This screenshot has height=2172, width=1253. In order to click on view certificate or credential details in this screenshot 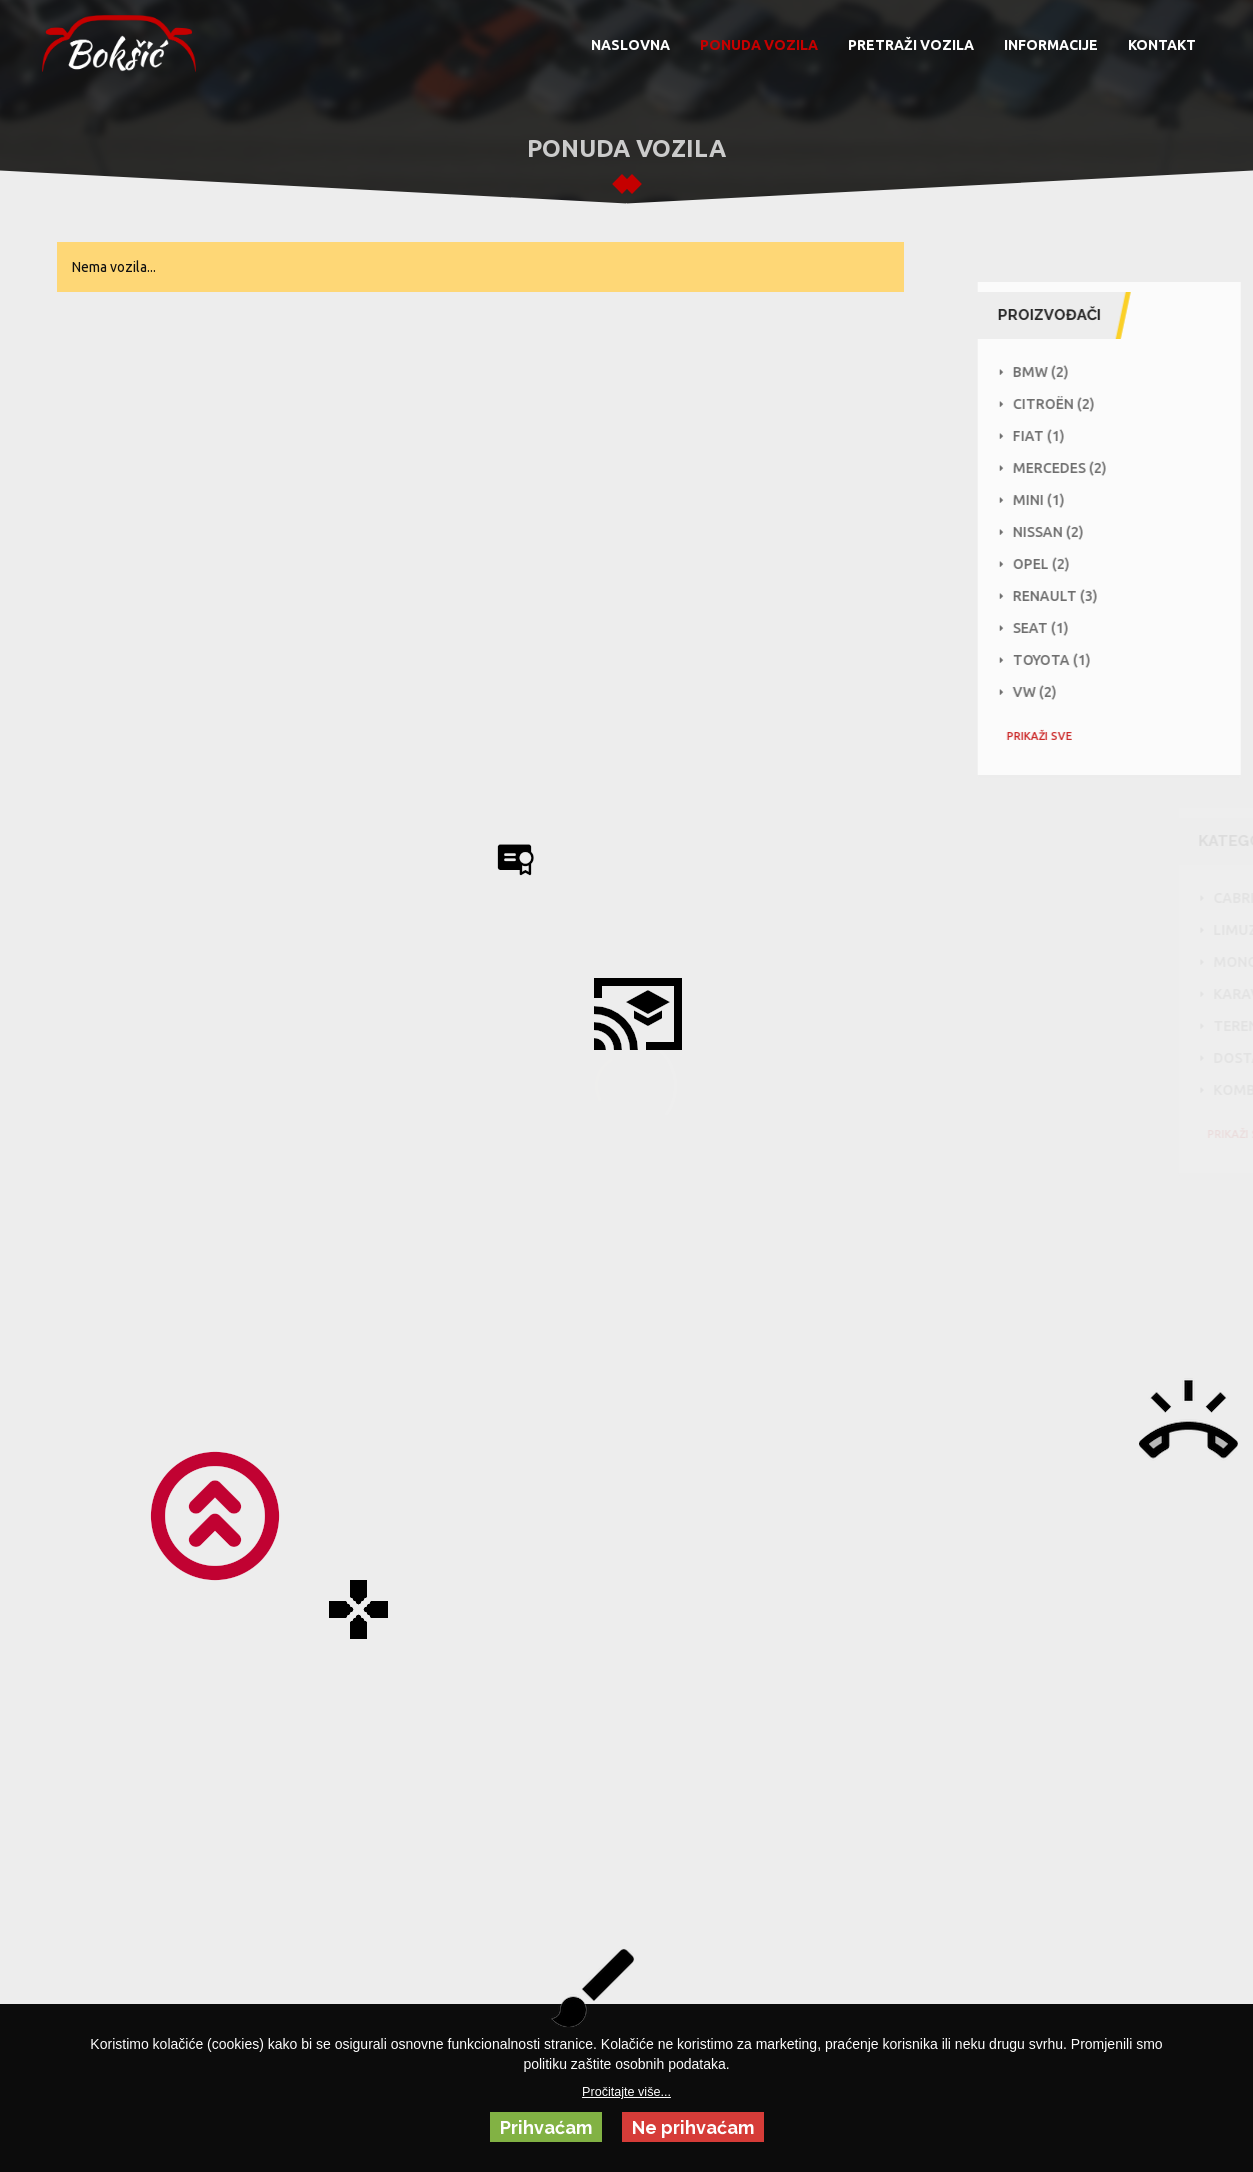, I will do `click(514, 858)`.